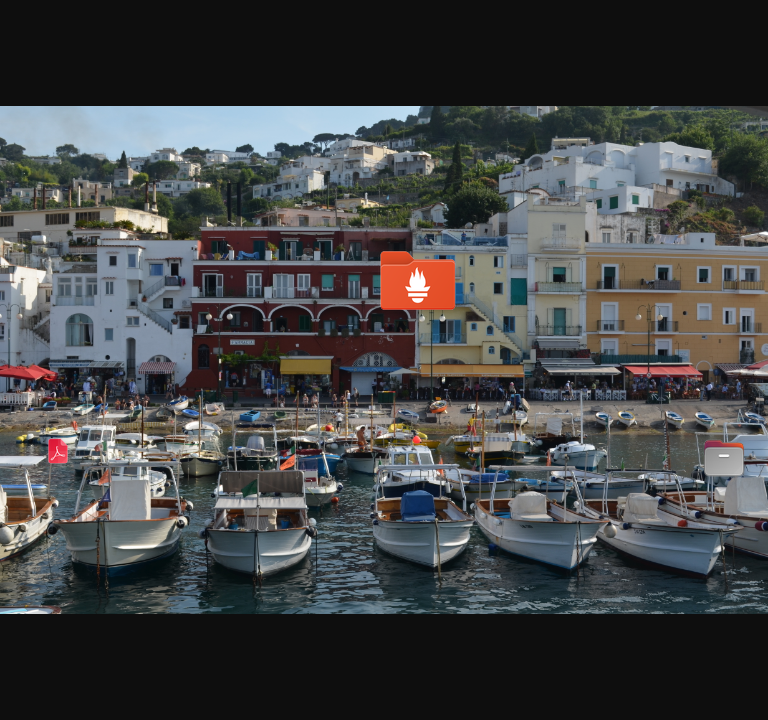 Image resolution: width=768 pixels, height=720 pixels. Describe the element at coordinates (58, 451) in the screenshot. I see `open a compressed pdf document` at that location.